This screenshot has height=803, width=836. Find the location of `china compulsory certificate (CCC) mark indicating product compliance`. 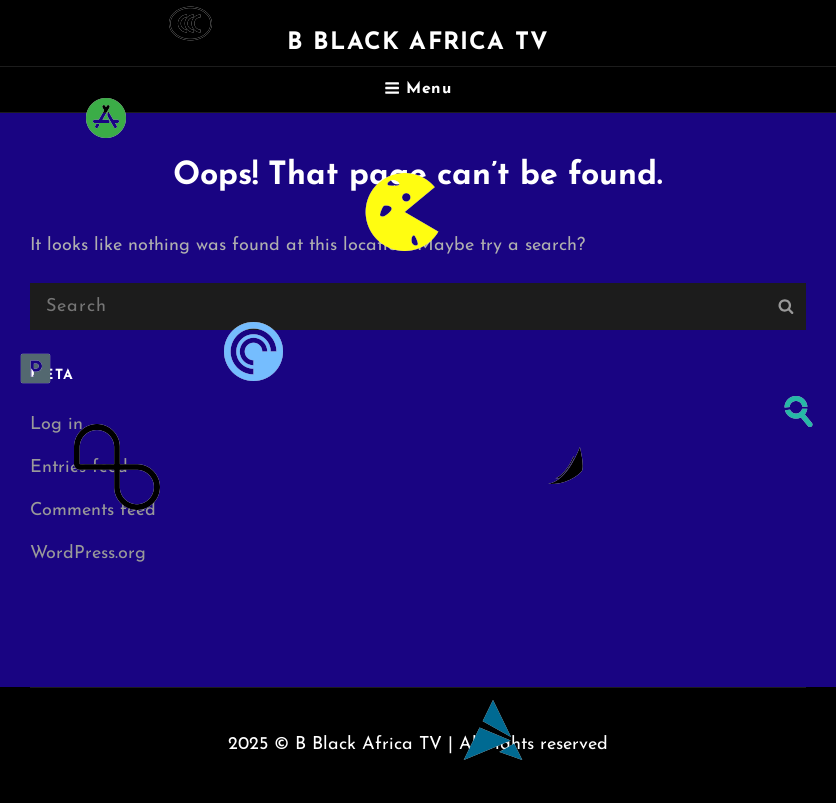

china compulsory certificate (CCC) mark indicating product compliance is located at coordinates (190, 23).